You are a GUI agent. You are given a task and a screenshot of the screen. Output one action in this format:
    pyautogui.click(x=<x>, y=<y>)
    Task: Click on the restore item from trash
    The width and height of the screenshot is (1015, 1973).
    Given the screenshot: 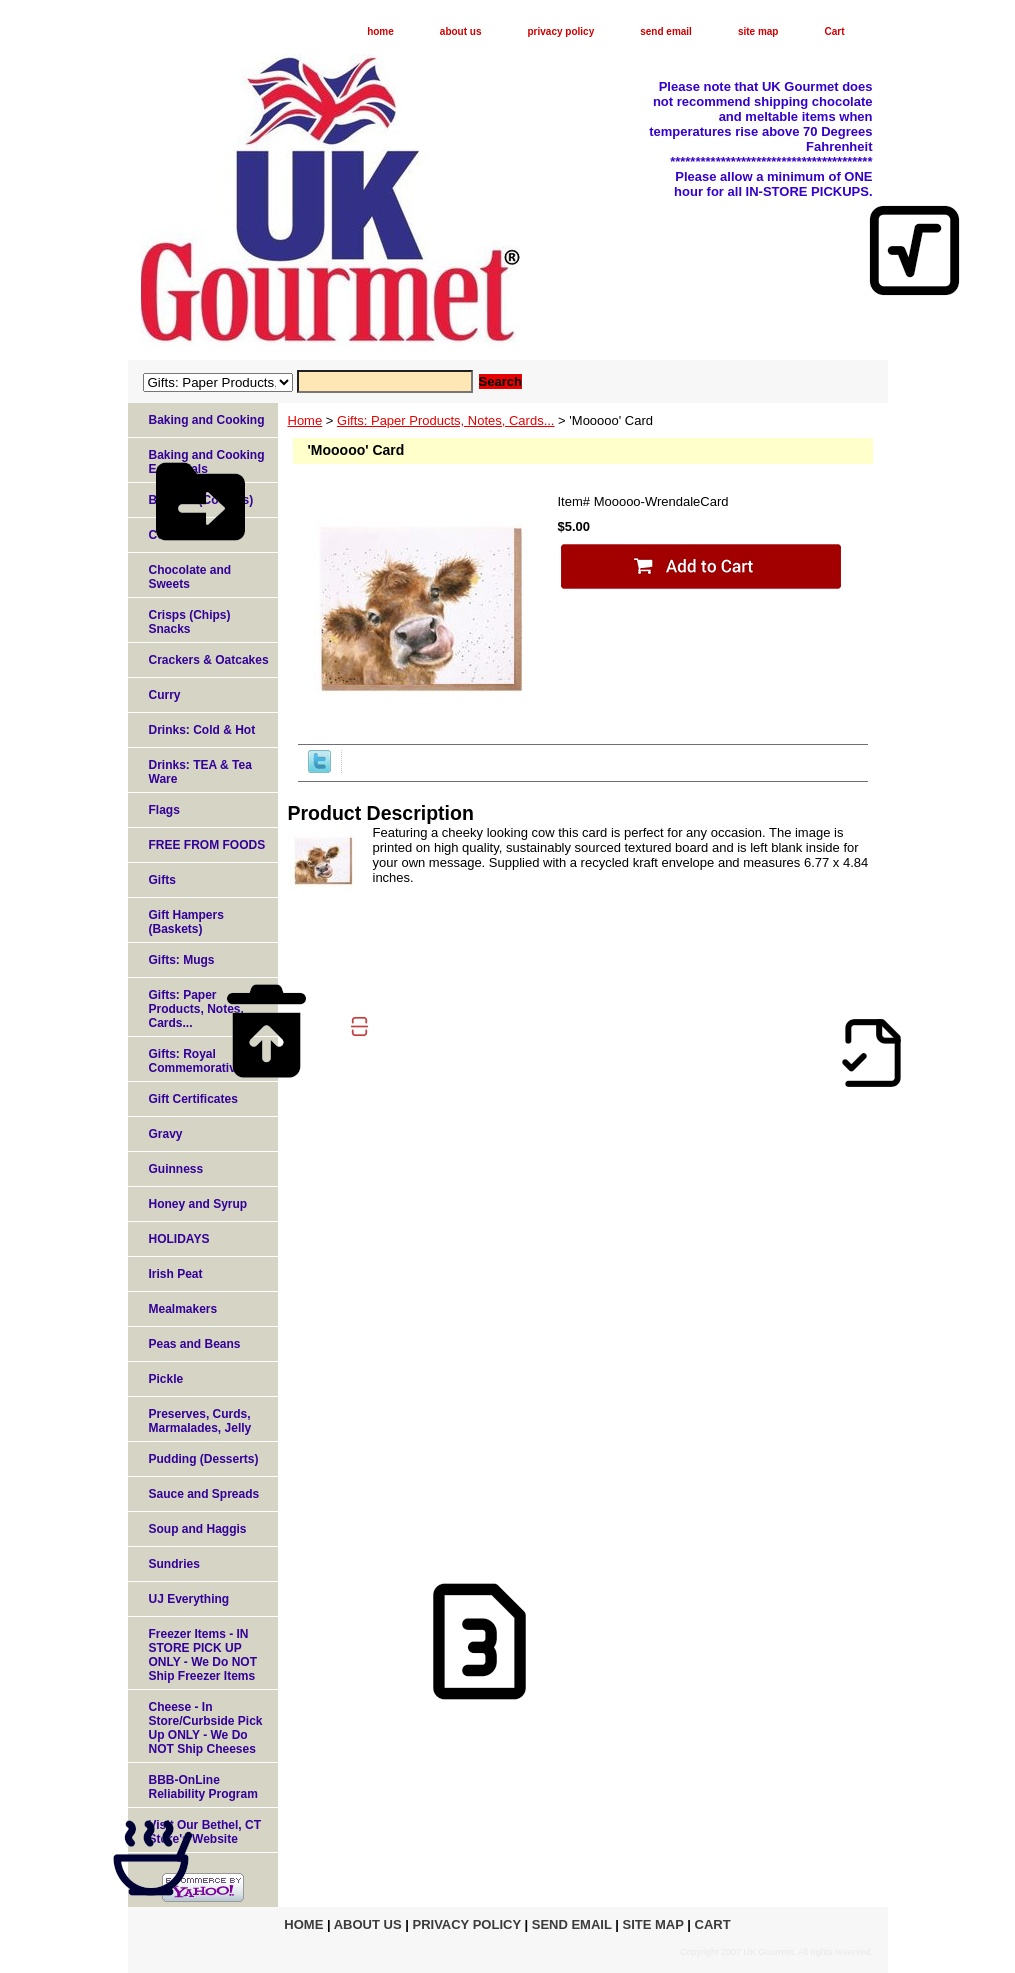 What is the action you would take?
    pyautogui.click(x=266, y=1032)
    